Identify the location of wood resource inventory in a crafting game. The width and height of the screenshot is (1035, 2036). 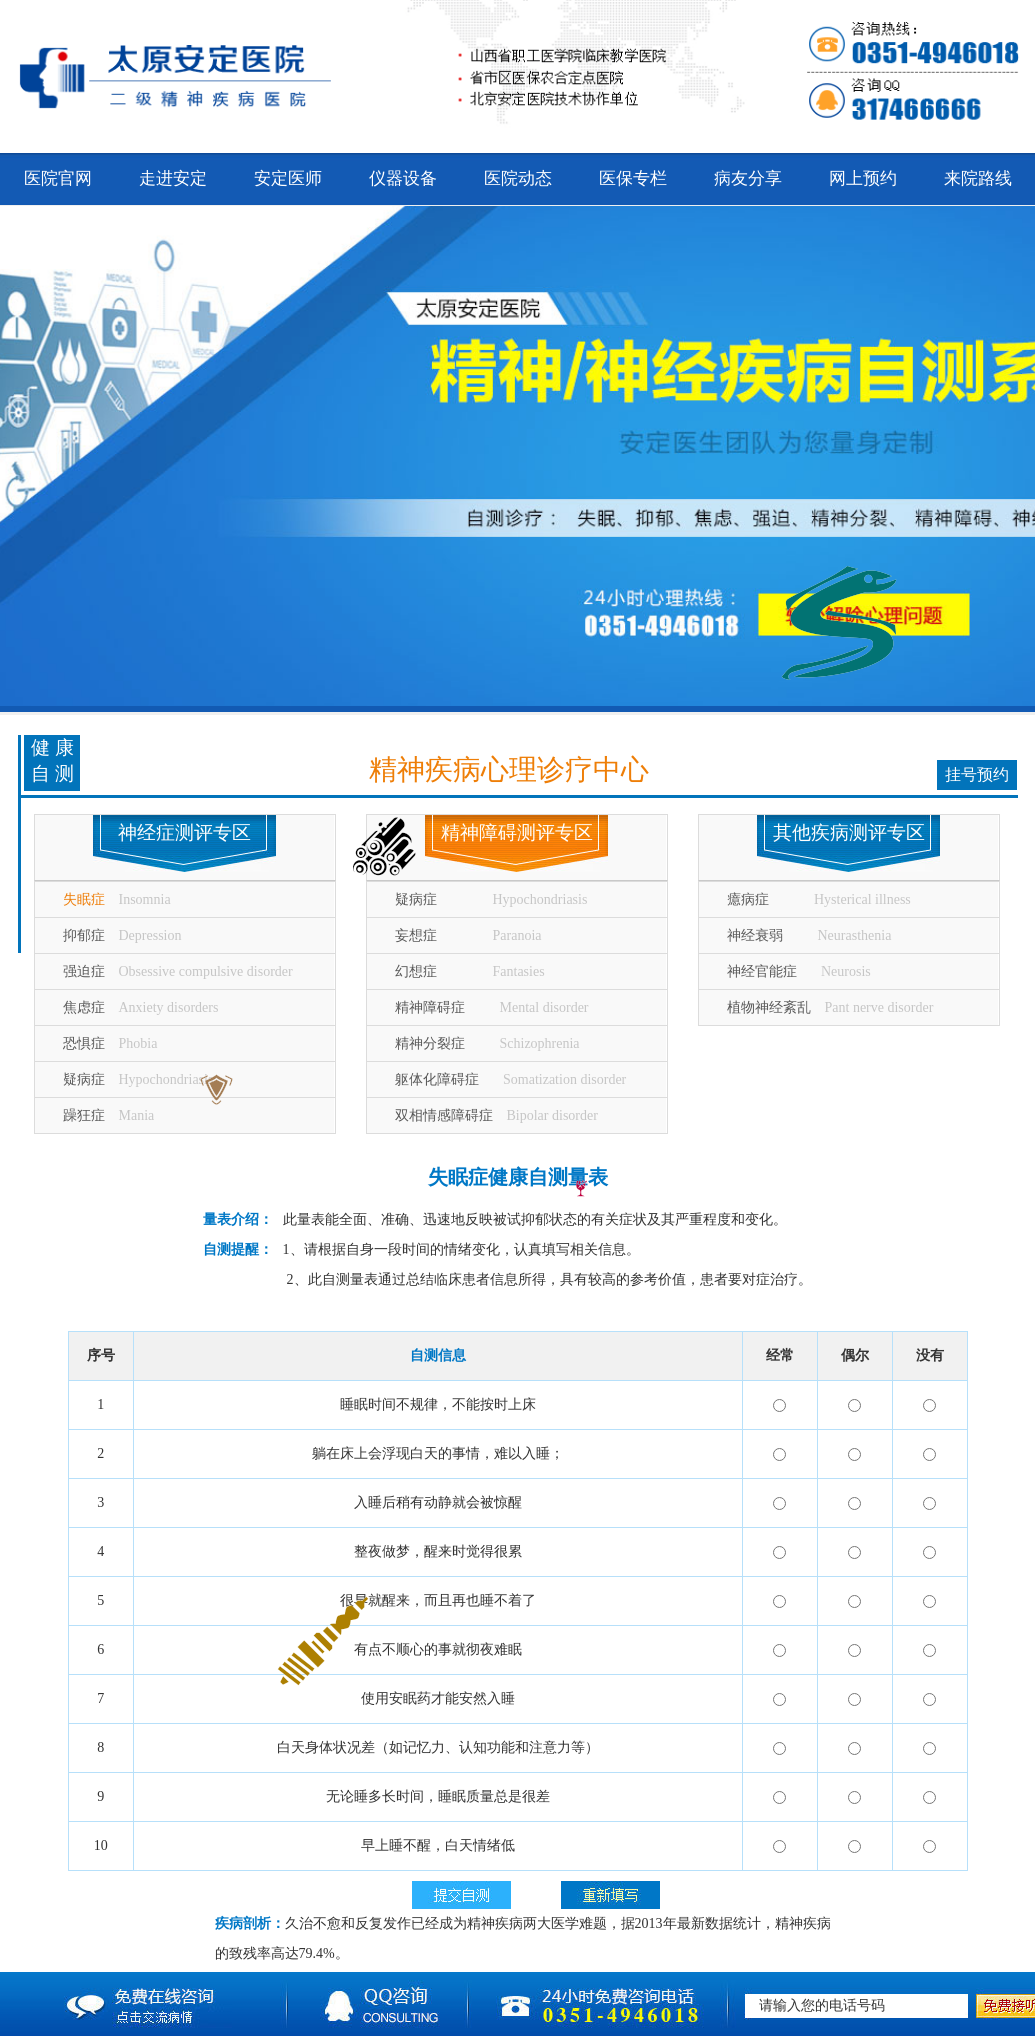
(384, 845).